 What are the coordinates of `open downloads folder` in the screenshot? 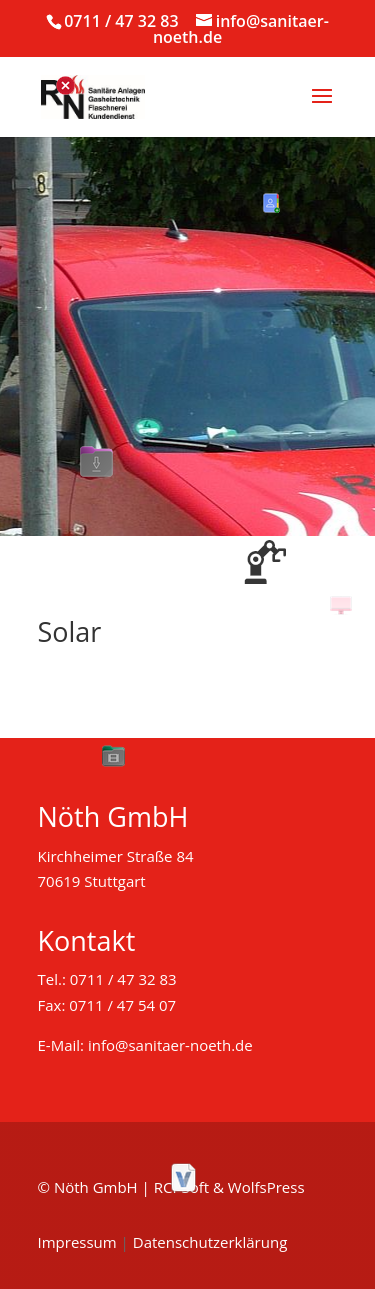 It's located at (96, 461).